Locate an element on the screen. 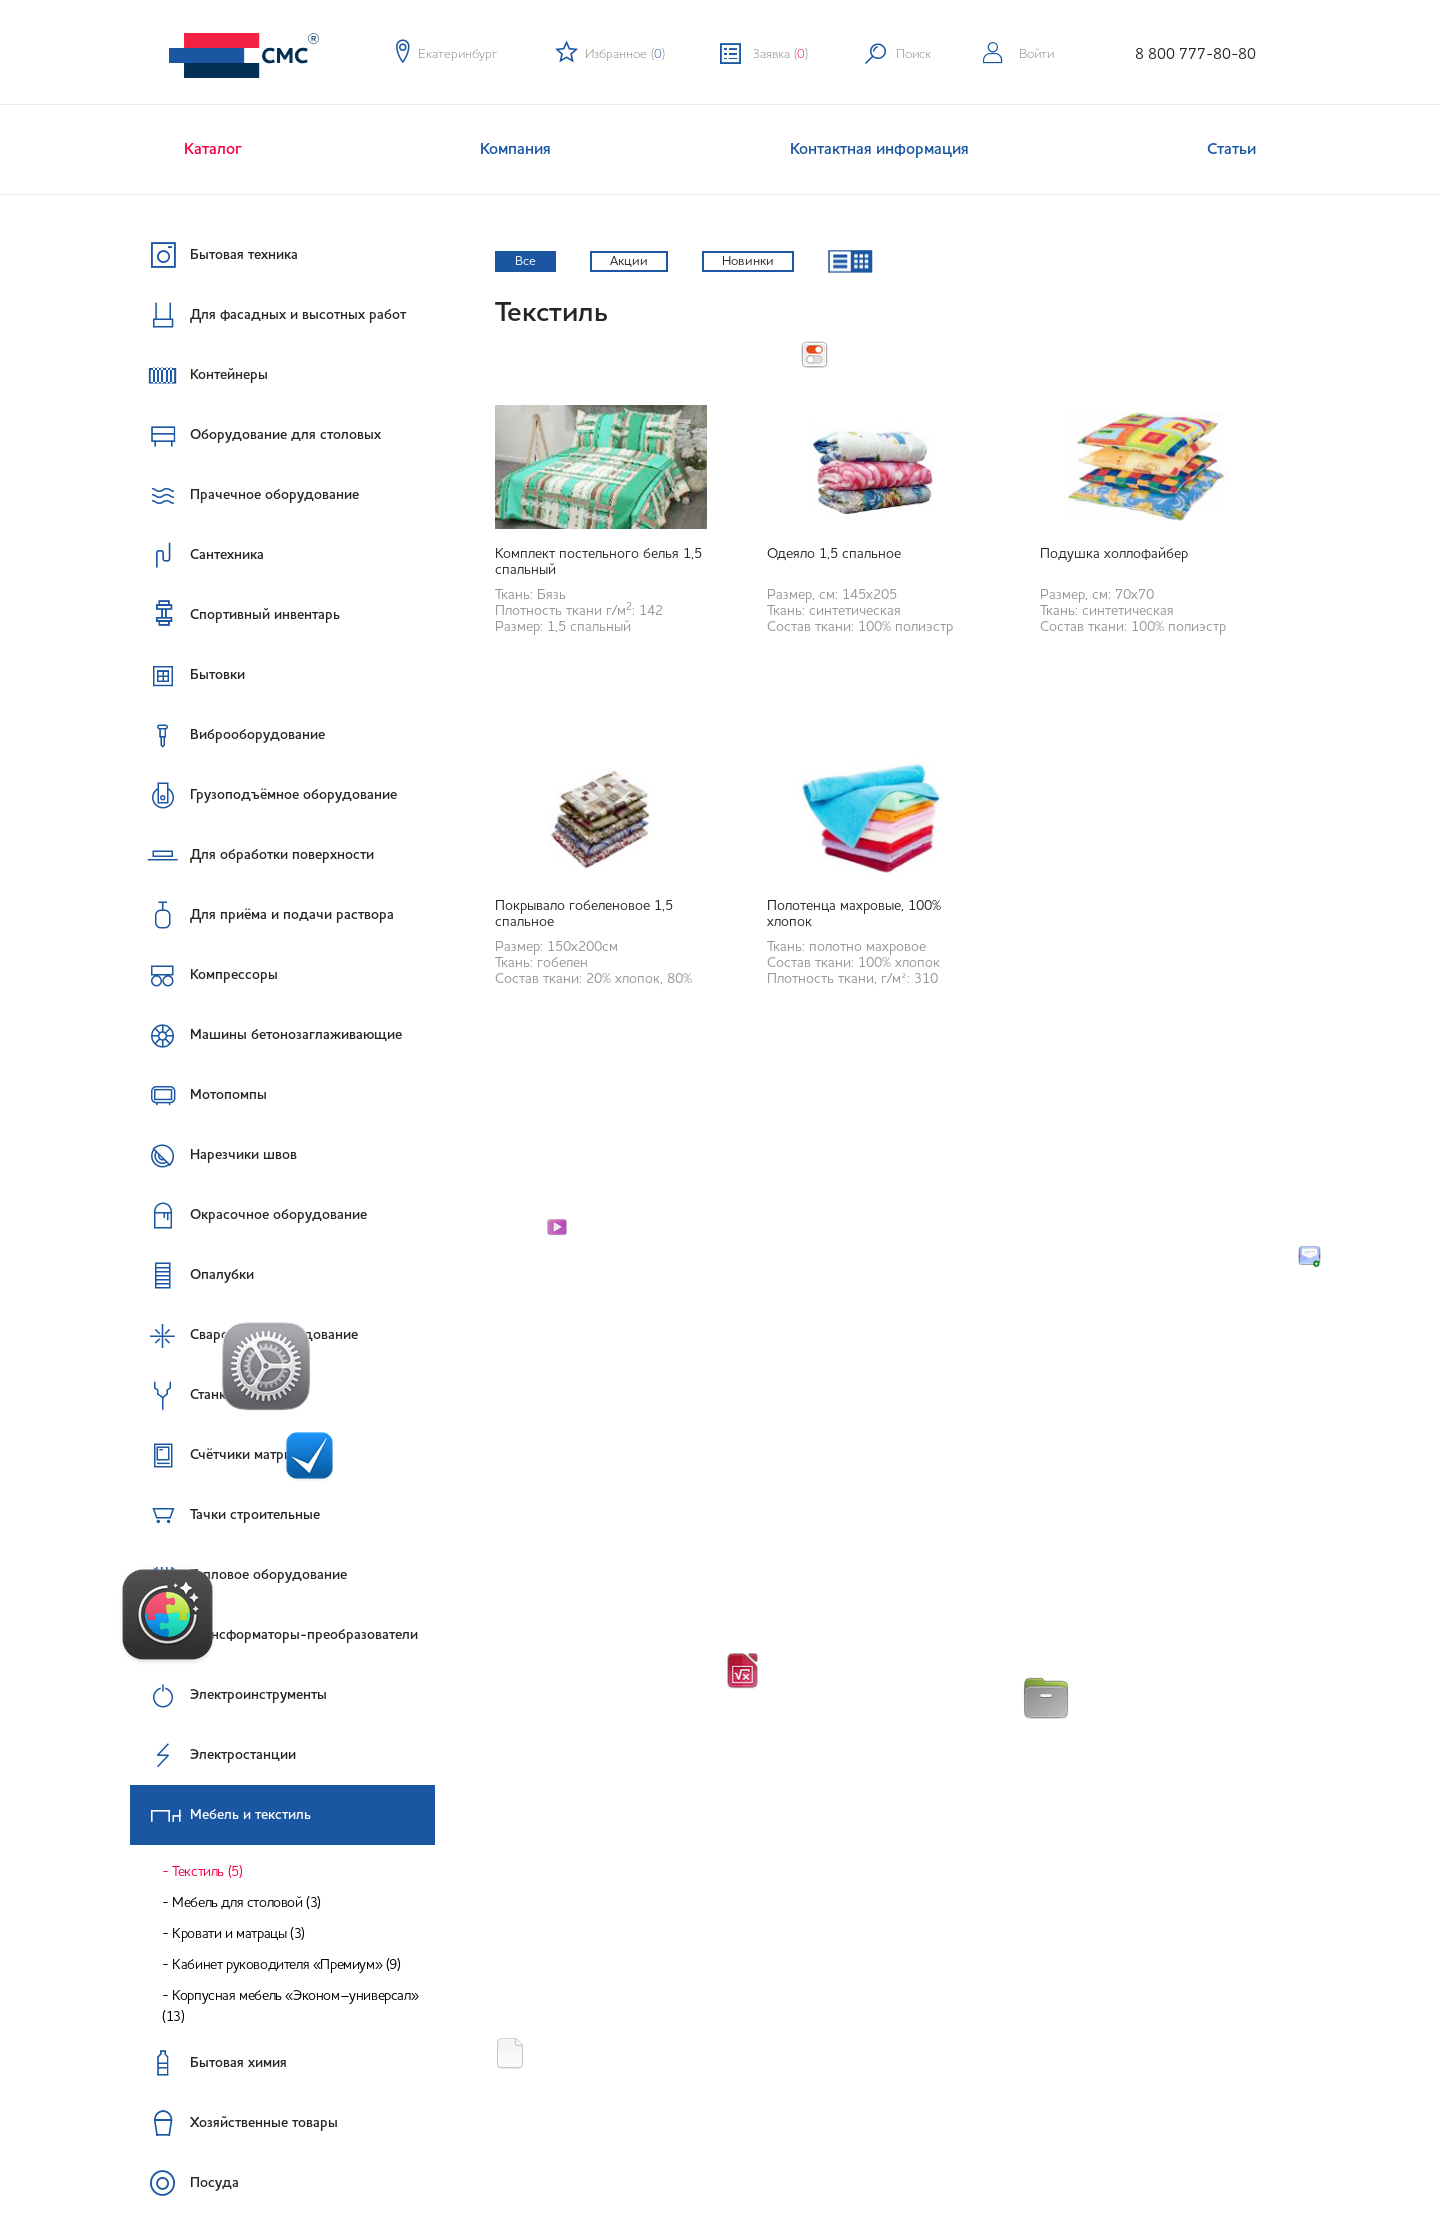  open PhotoFlare image editing application is located at coordinates (167, 1614).